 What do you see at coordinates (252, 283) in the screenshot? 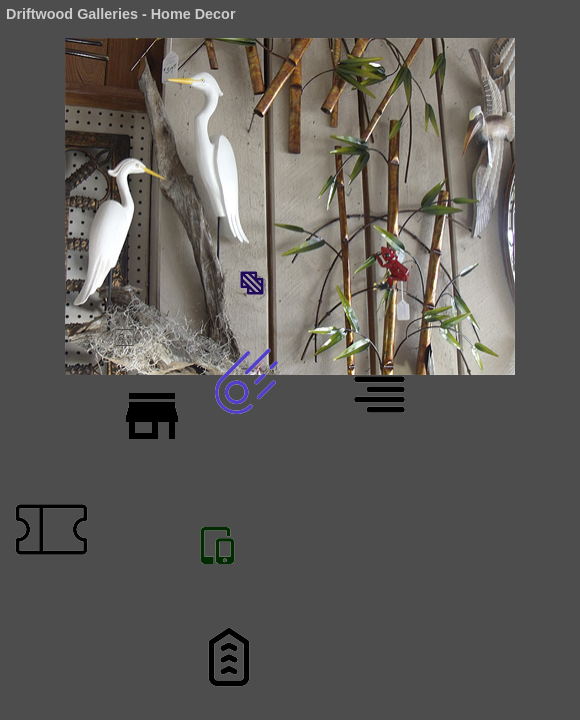
I see `unite or merge two shapes` at bounding box center [252, 283].